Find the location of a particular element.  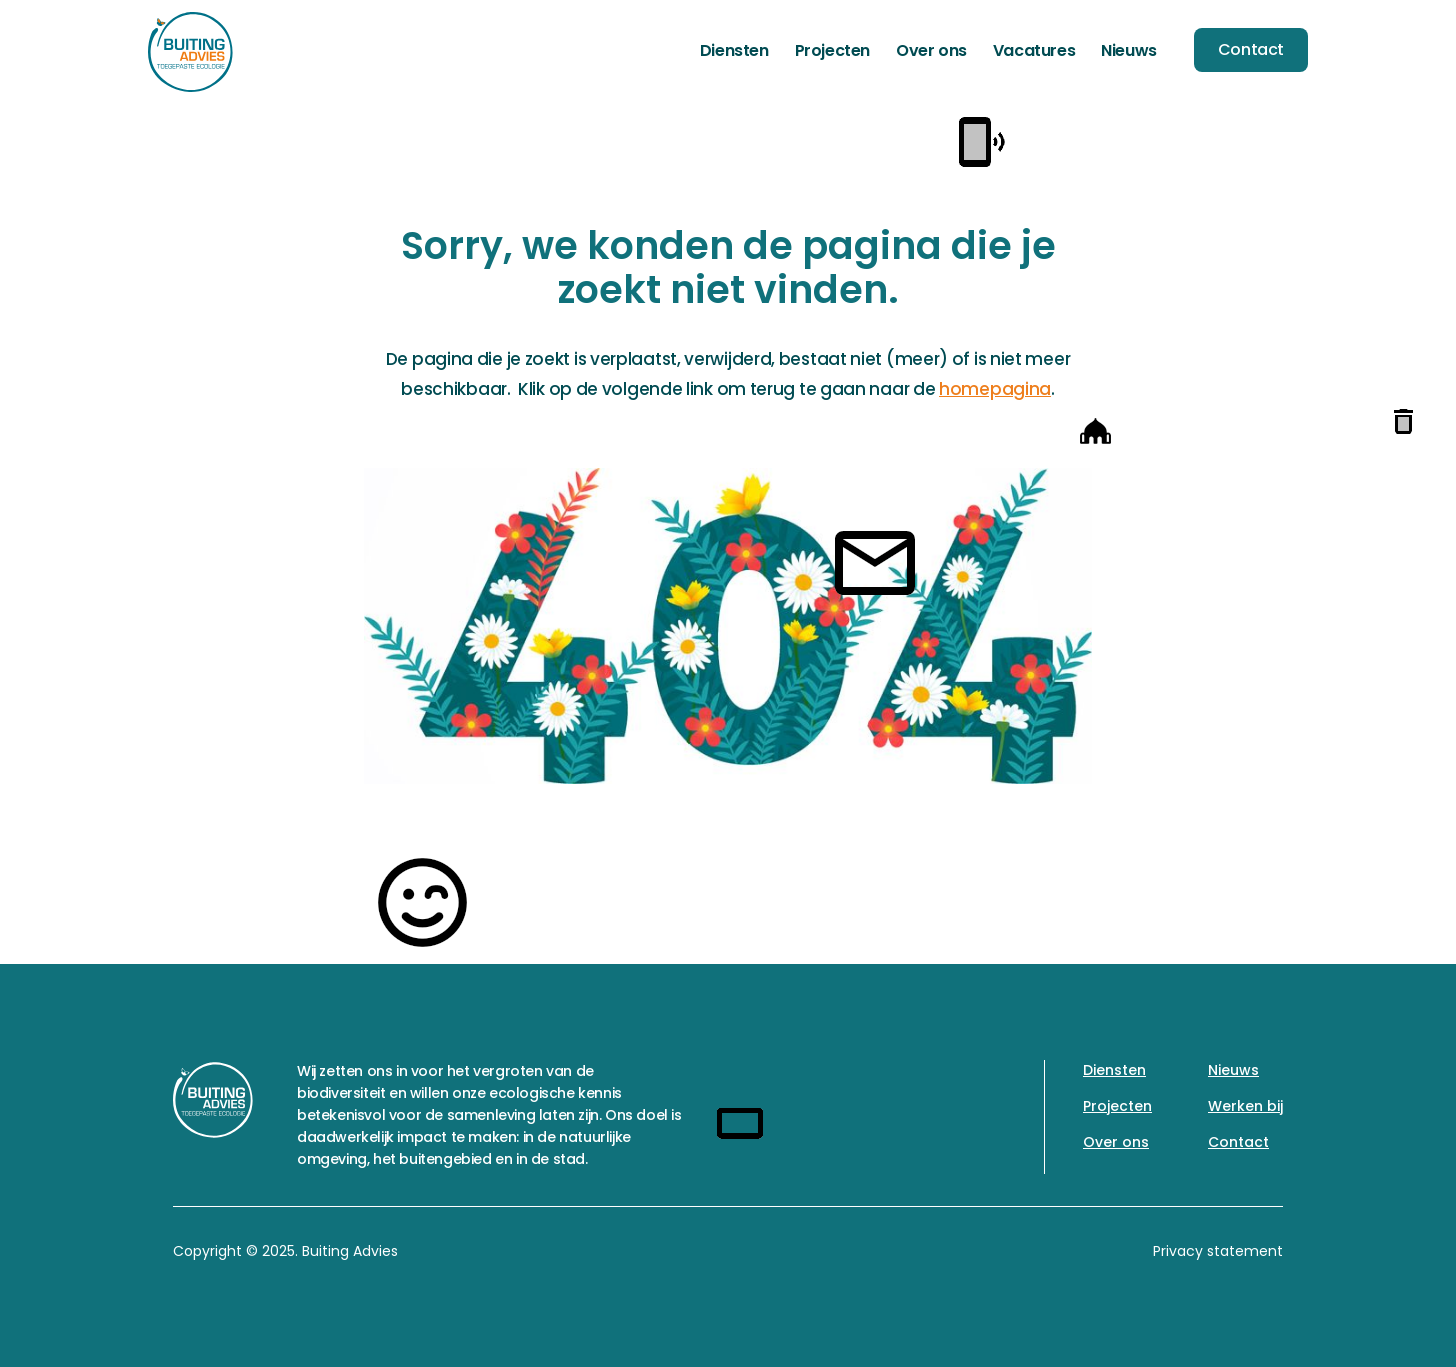

open your email inbox is located at coordinates (875, 563).